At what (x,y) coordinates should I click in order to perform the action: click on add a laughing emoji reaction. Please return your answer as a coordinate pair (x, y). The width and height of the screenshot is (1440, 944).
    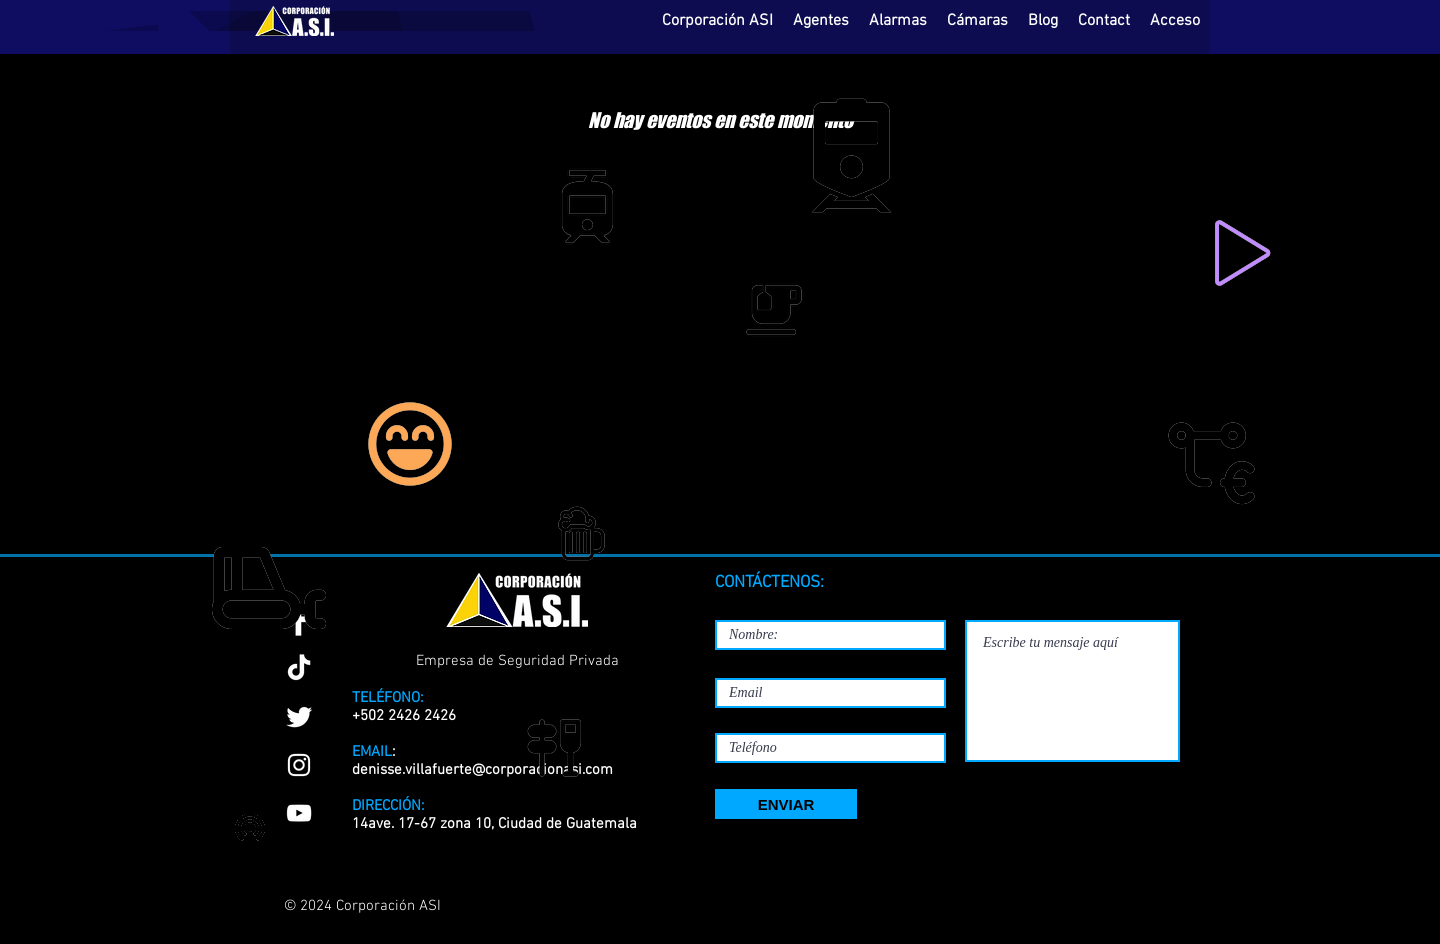
    Looking at the image, I should click on (410, 444).